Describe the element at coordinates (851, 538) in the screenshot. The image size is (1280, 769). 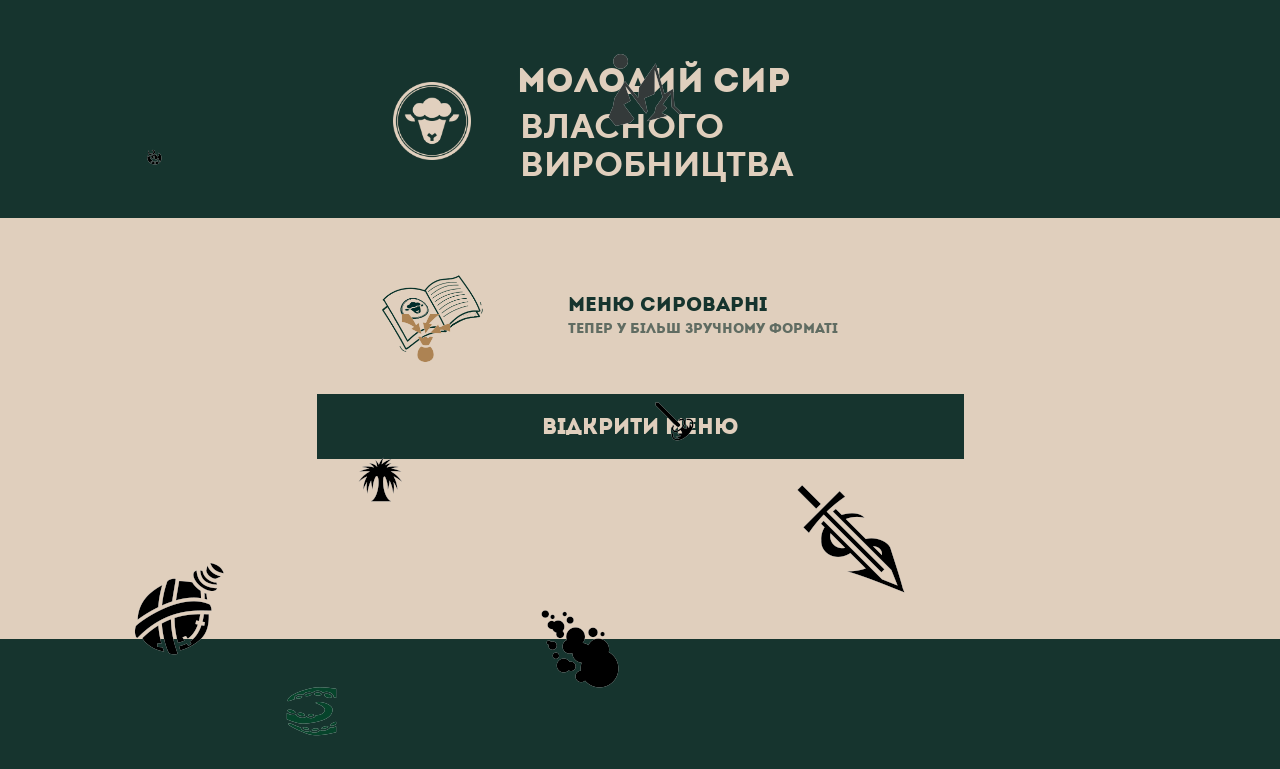
I see `activate spiral thrust attack ability` at that location.